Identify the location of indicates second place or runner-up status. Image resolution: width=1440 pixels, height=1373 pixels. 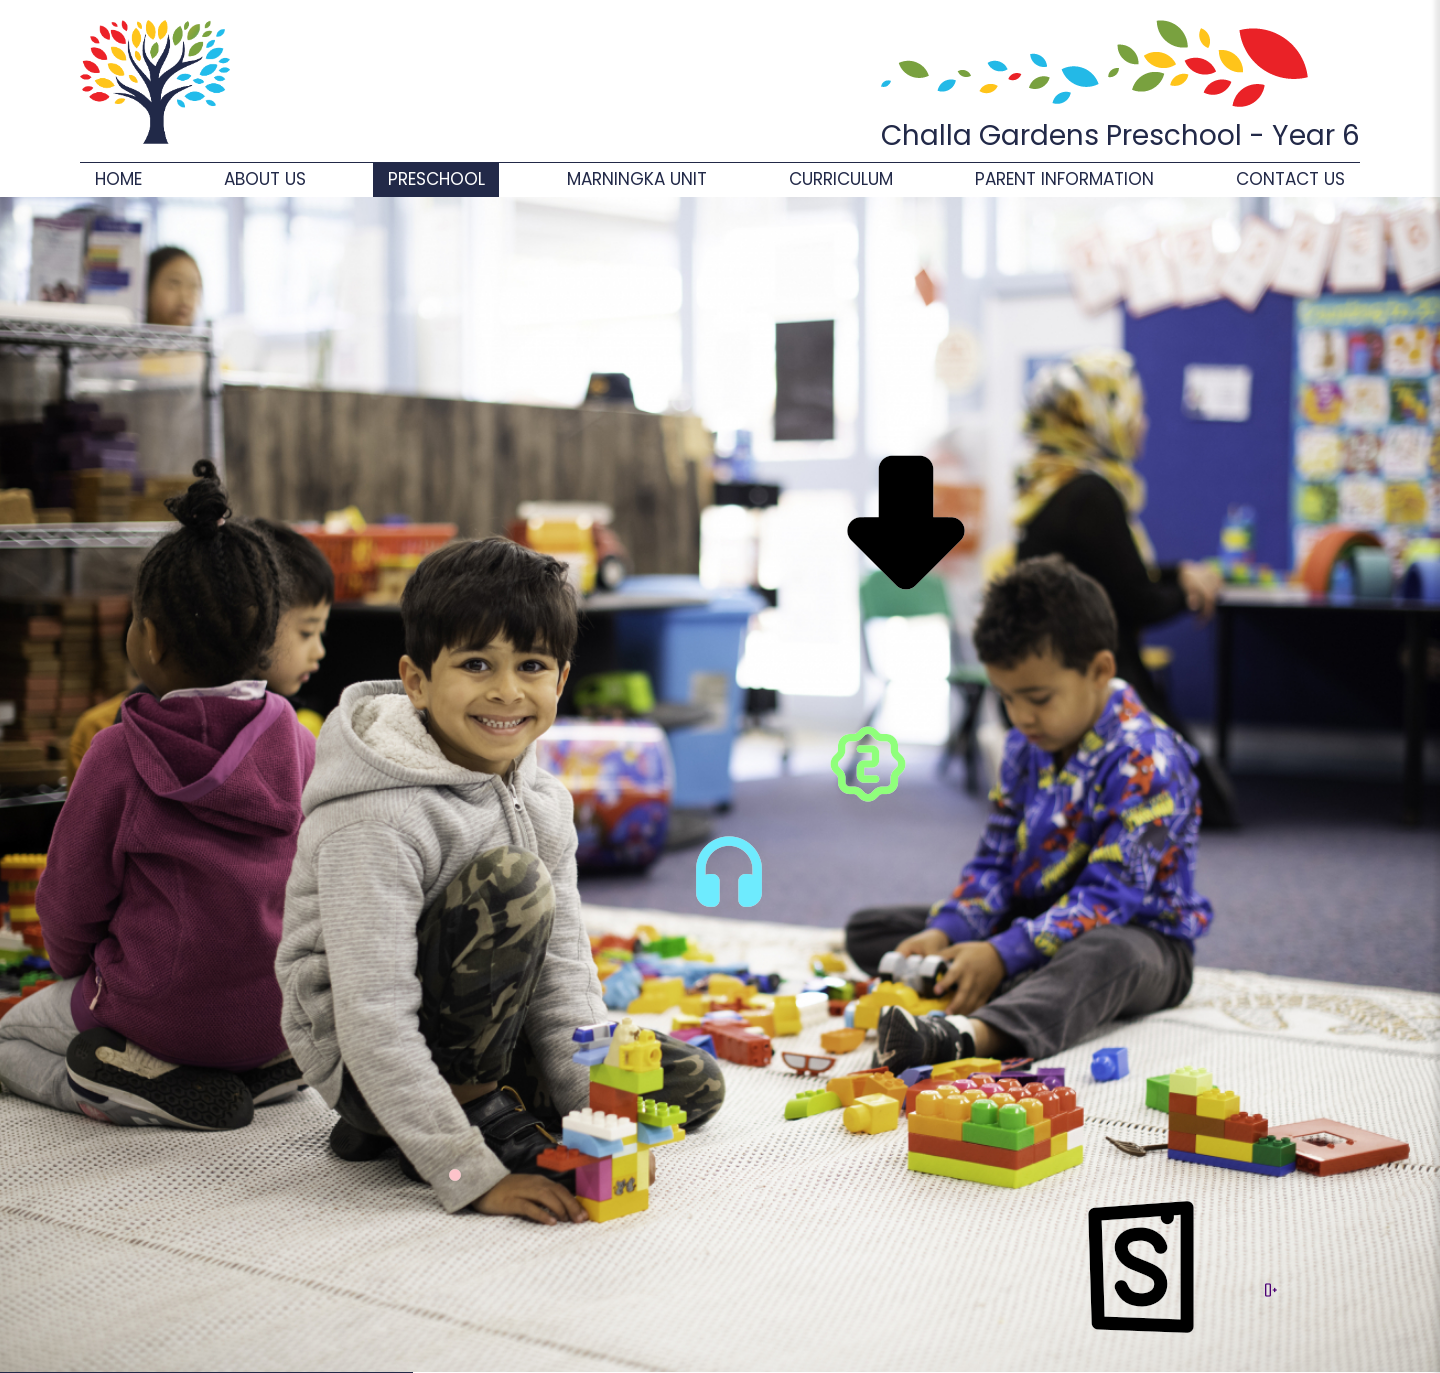
(868, 764).